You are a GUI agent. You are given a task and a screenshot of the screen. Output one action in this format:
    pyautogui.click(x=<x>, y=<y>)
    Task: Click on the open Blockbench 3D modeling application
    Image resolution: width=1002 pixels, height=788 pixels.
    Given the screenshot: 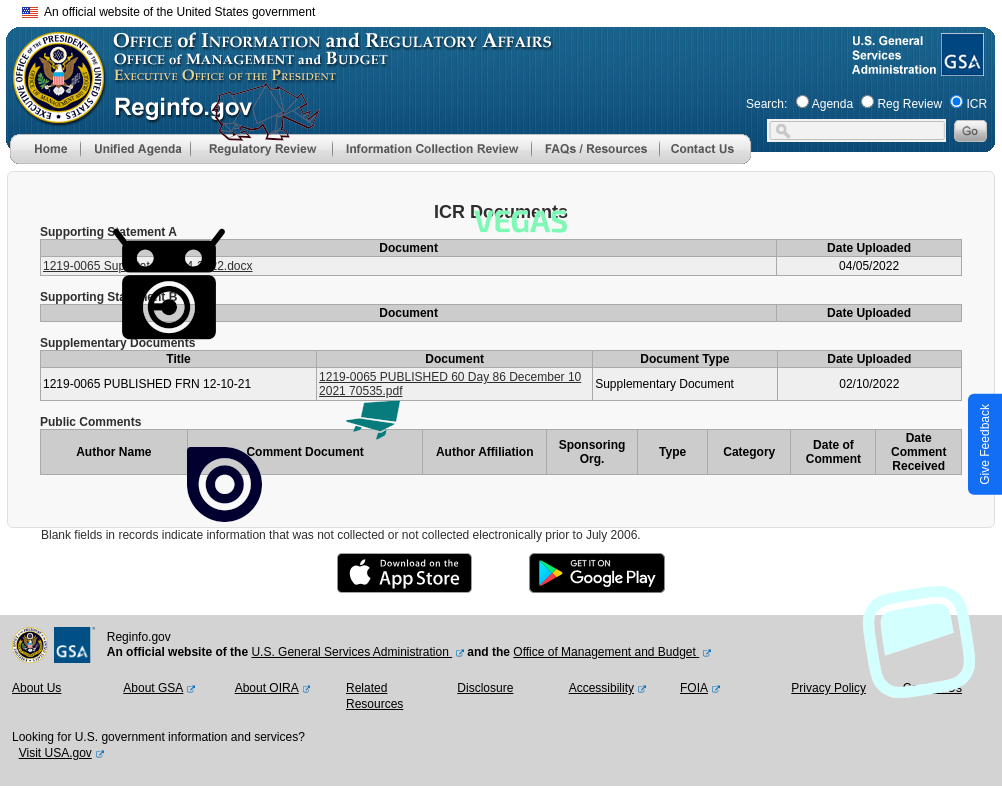 What is the action you would take?
    pyautogui.click(x=373, y=420)
    